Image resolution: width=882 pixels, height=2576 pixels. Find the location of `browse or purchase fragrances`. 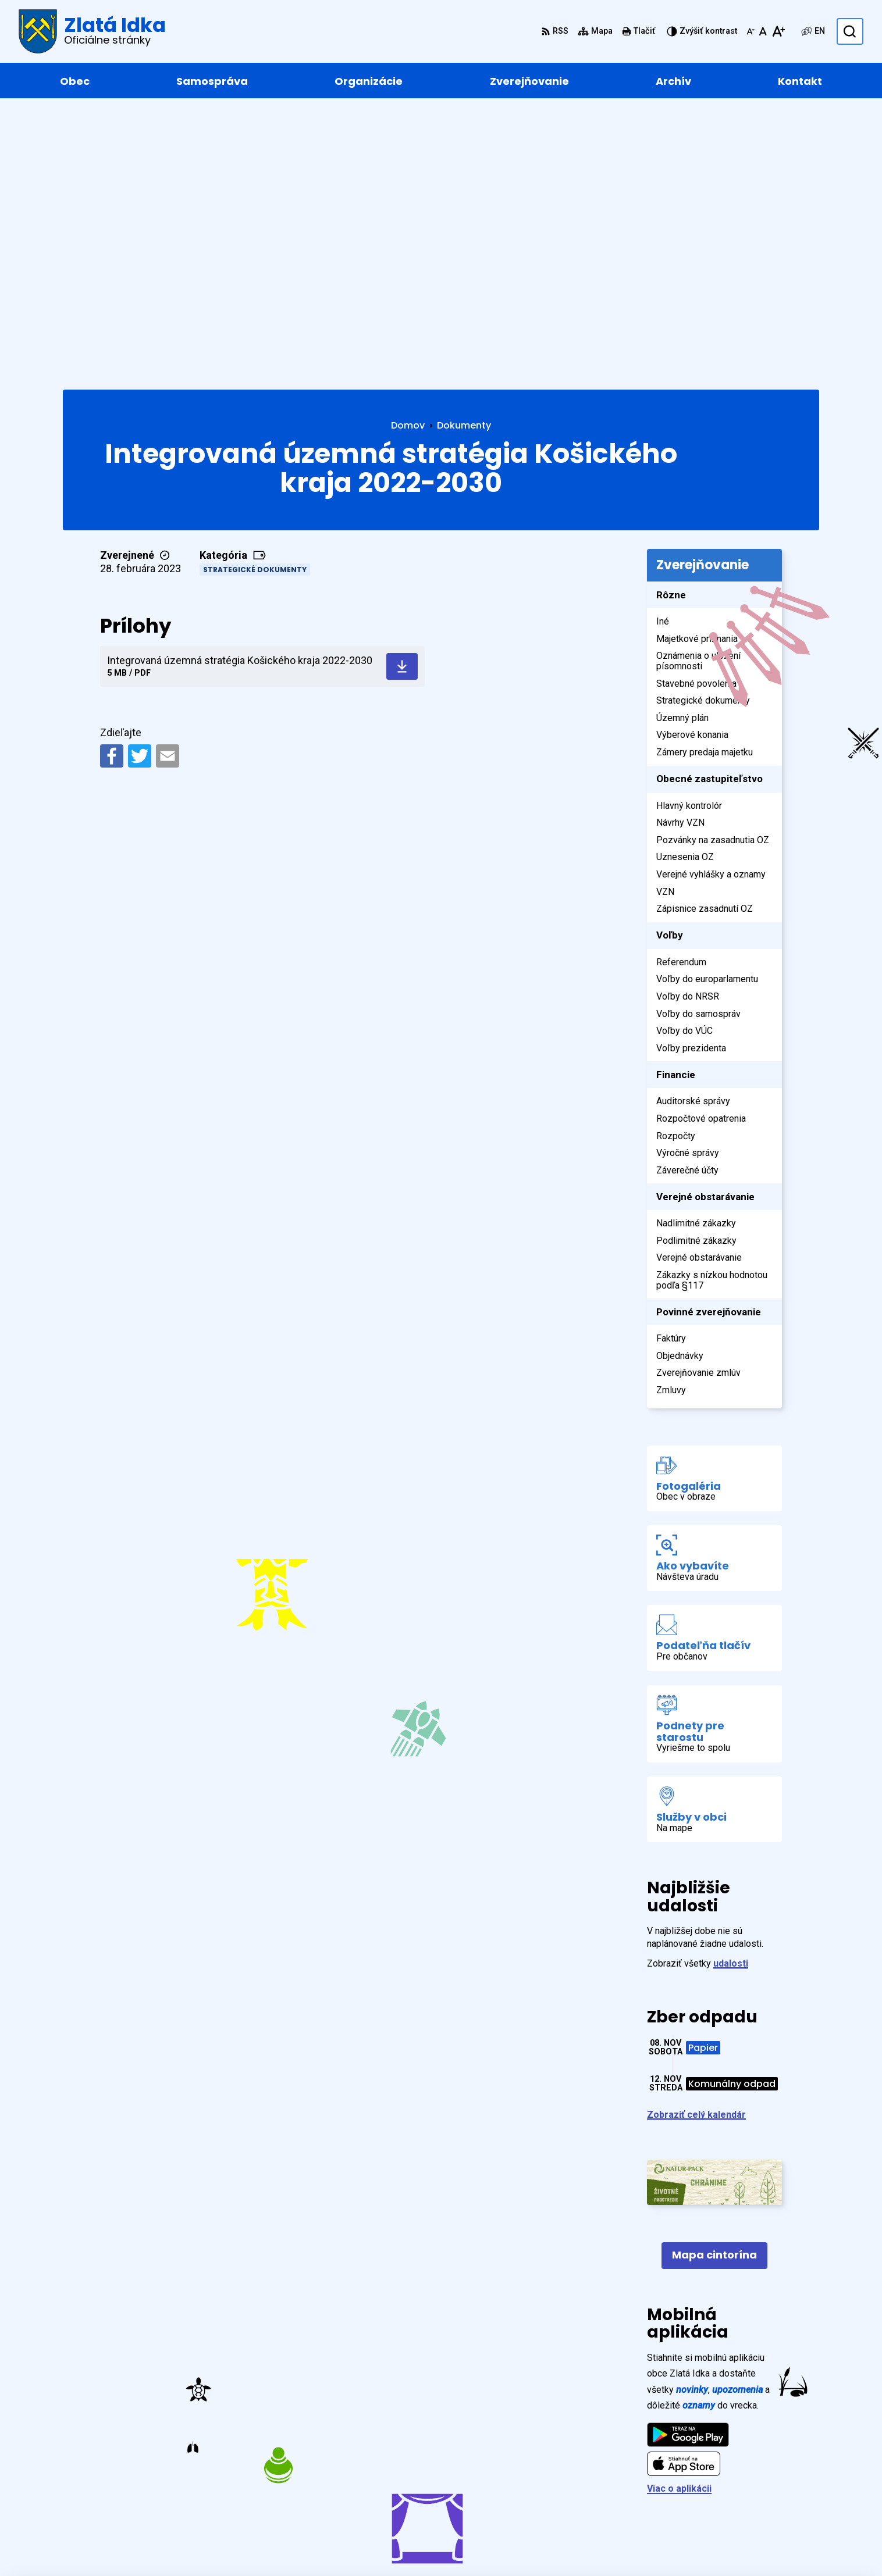

browse or purchase fragrances is located at coordinates (278, 2465).